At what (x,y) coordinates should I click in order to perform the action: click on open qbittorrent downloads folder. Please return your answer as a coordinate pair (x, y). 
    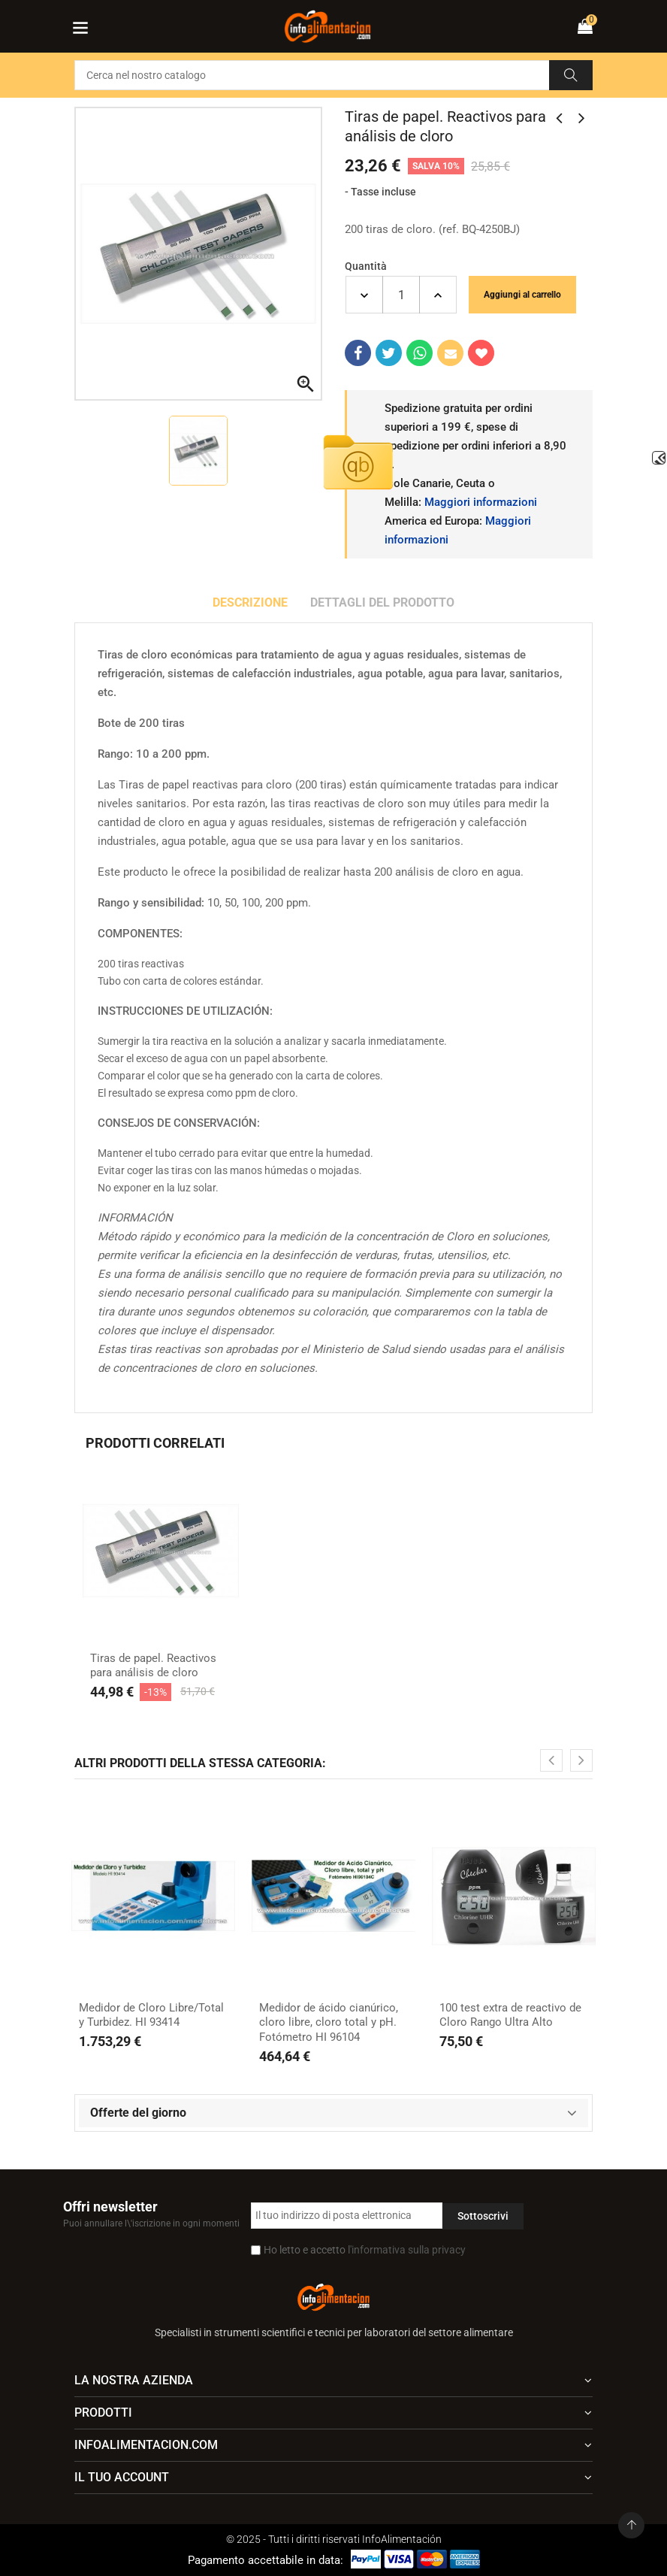
    Looking at the image, I should click on (358, 464).